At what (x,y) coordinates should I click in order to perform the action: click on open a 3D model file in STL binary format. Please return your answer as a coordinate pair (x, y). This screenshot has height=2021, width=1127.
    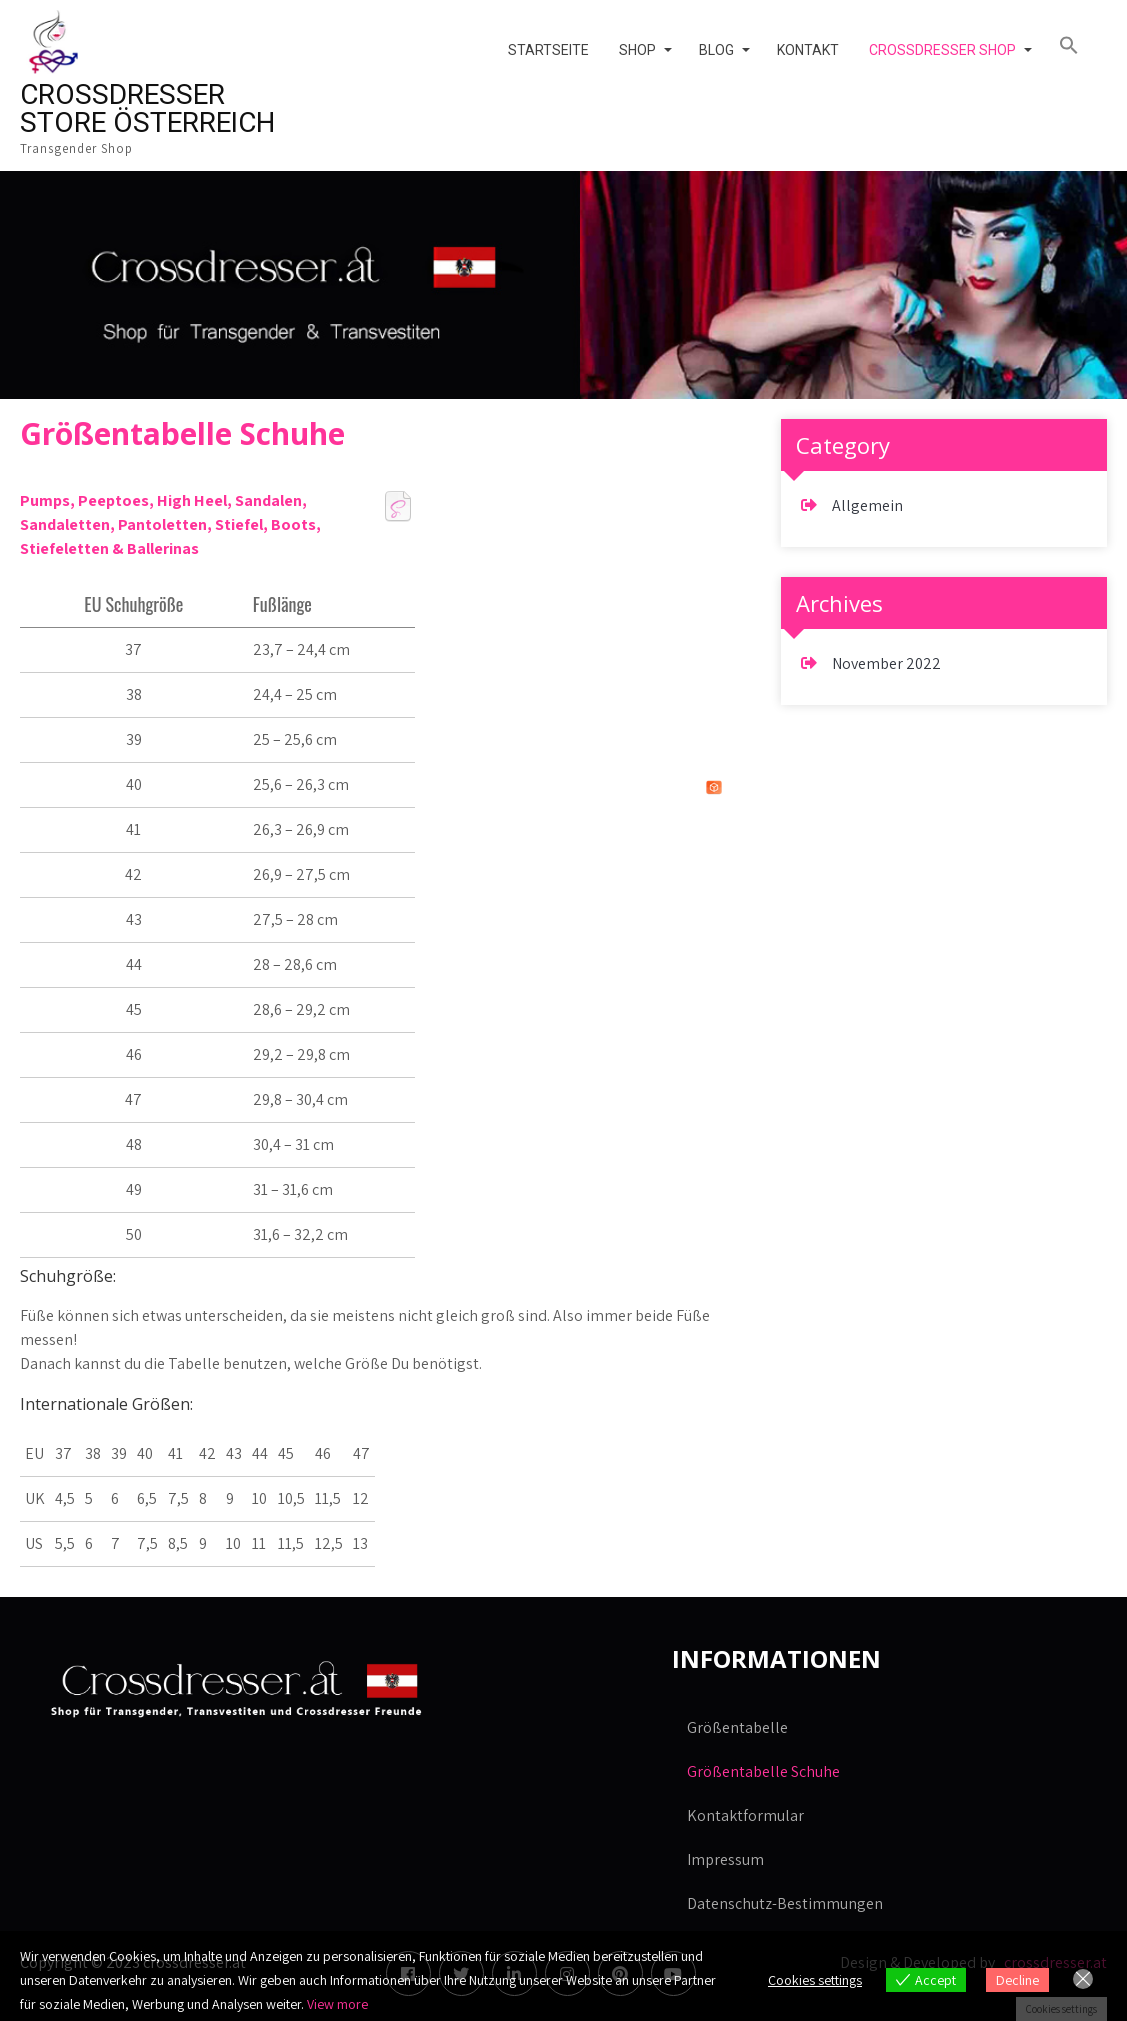
    Looking at the image, I should click on (714, 787).